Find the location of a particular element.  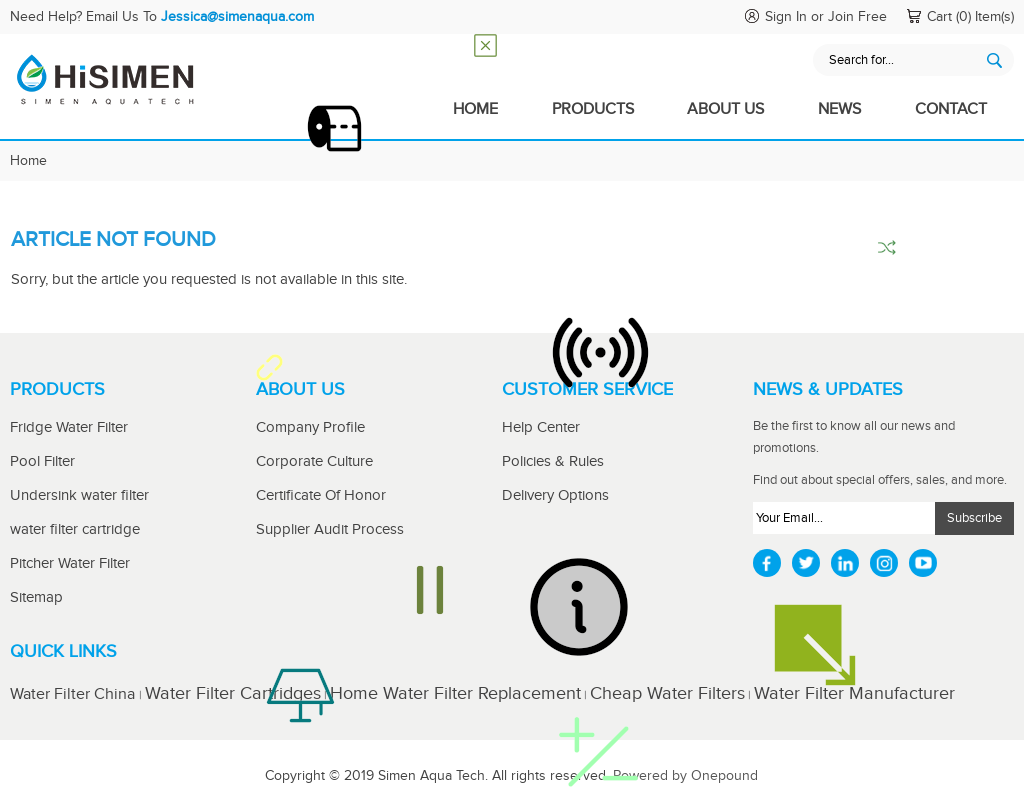

close or dismiss a dialog box is located at coordinates (485, 45).